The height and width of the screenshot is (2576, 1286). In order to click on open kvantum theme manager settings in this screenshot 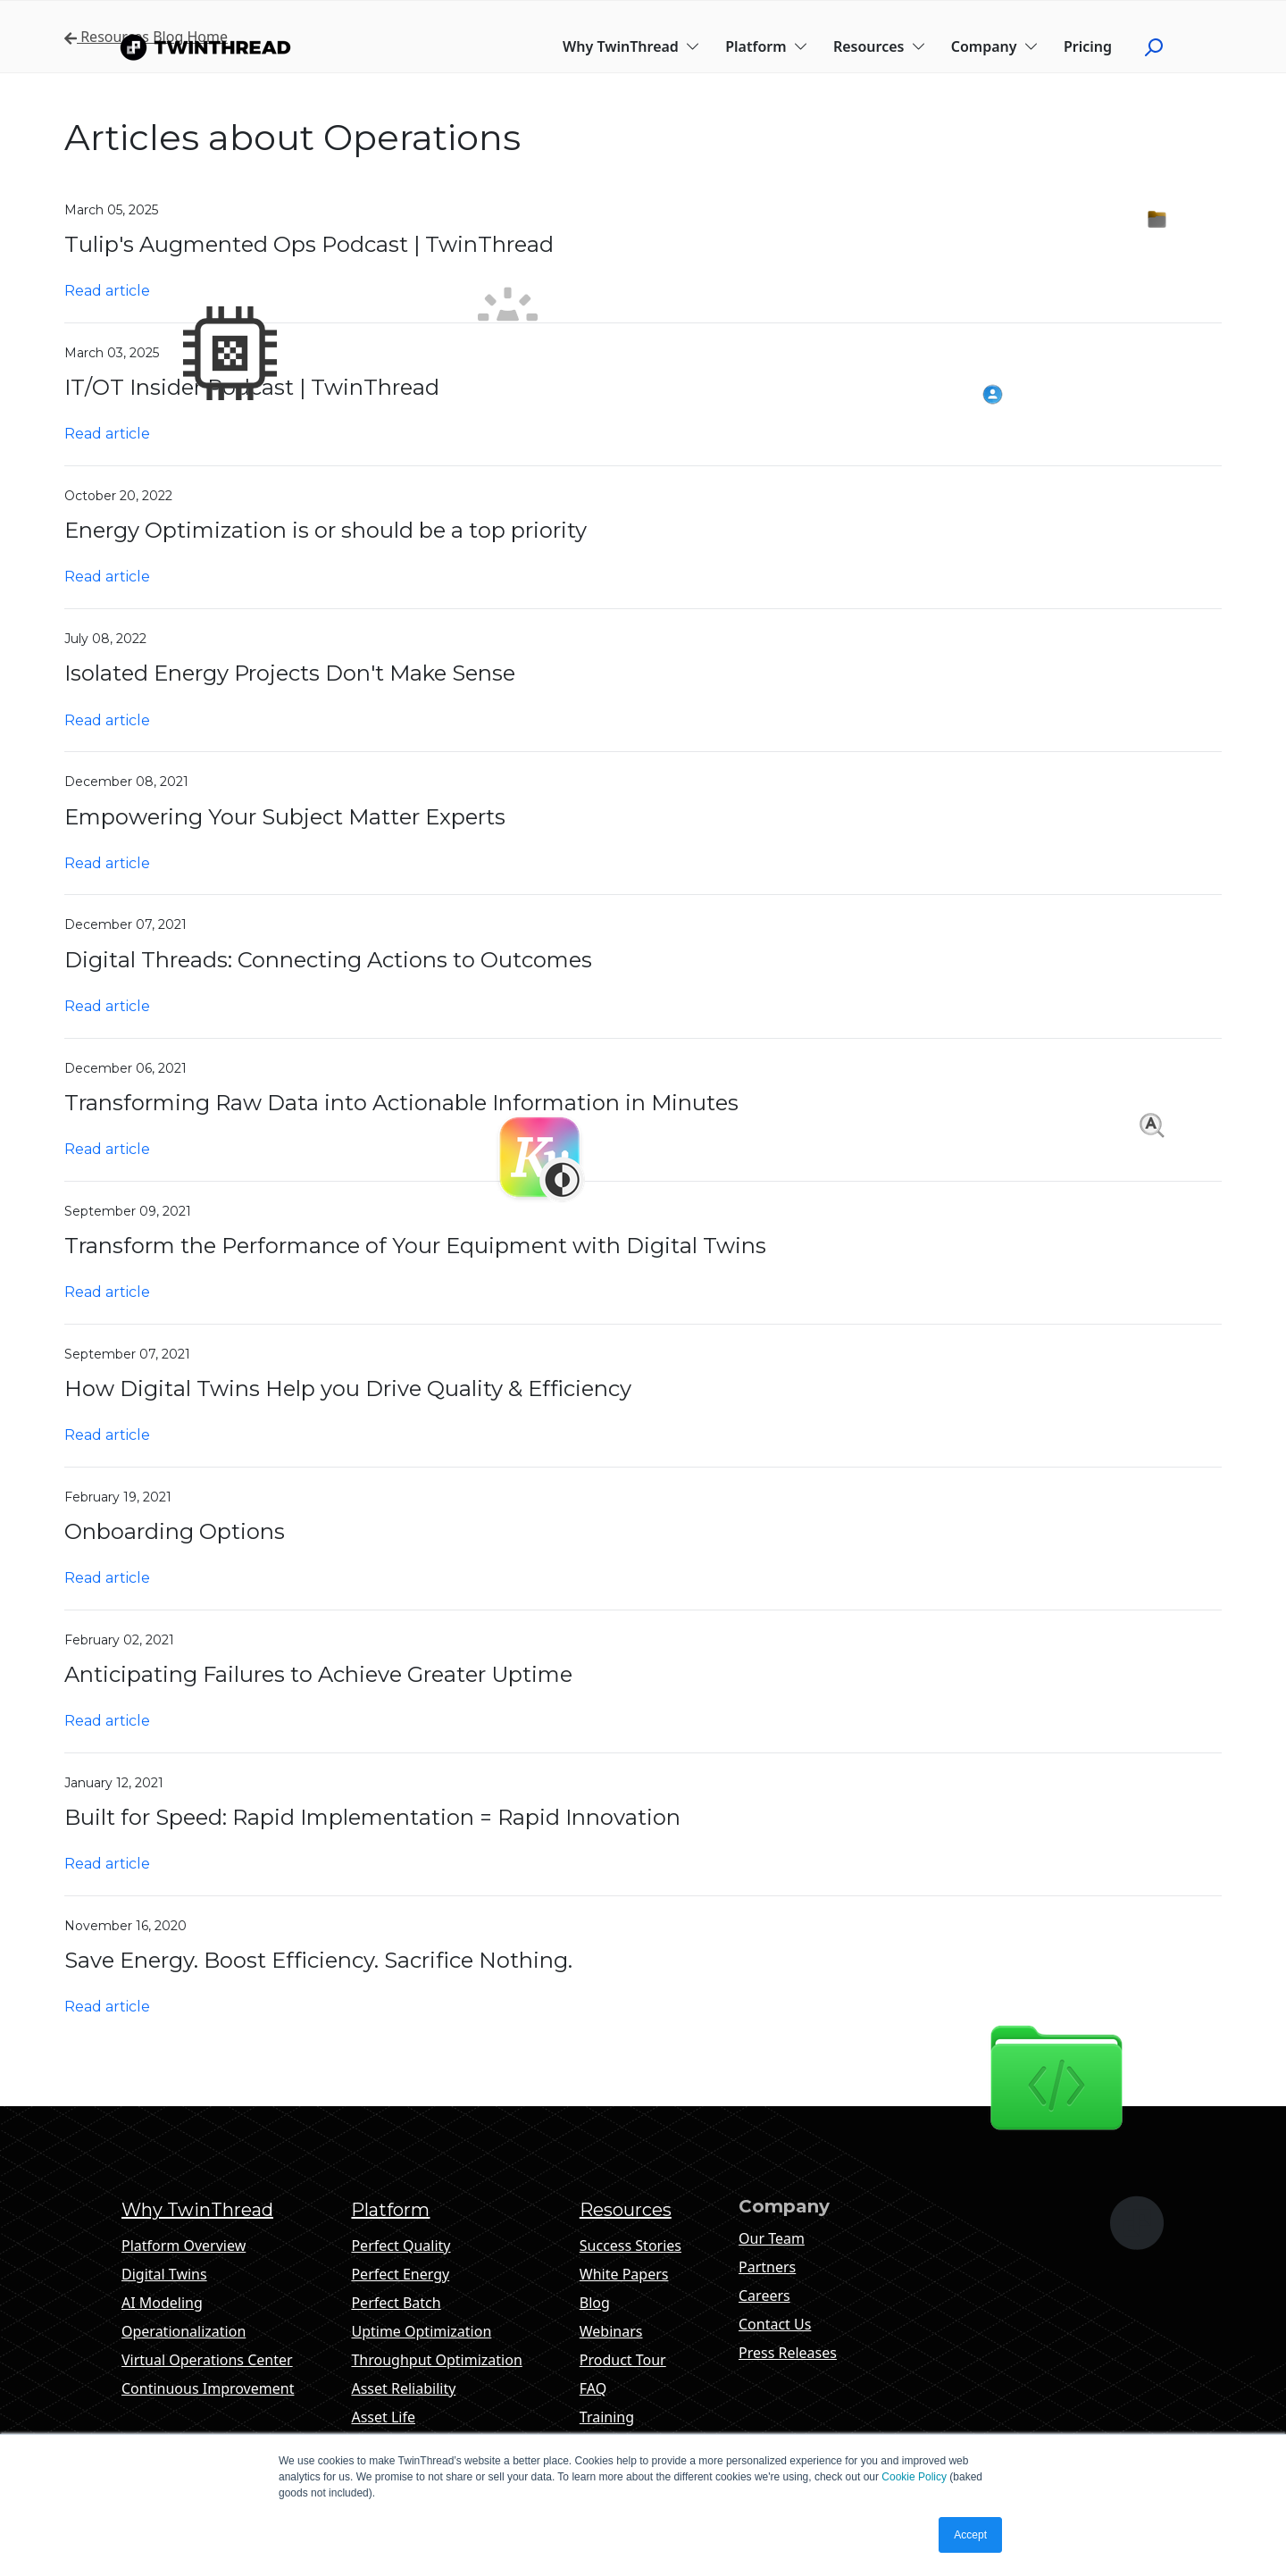, I will do `click(540, 1158)`.